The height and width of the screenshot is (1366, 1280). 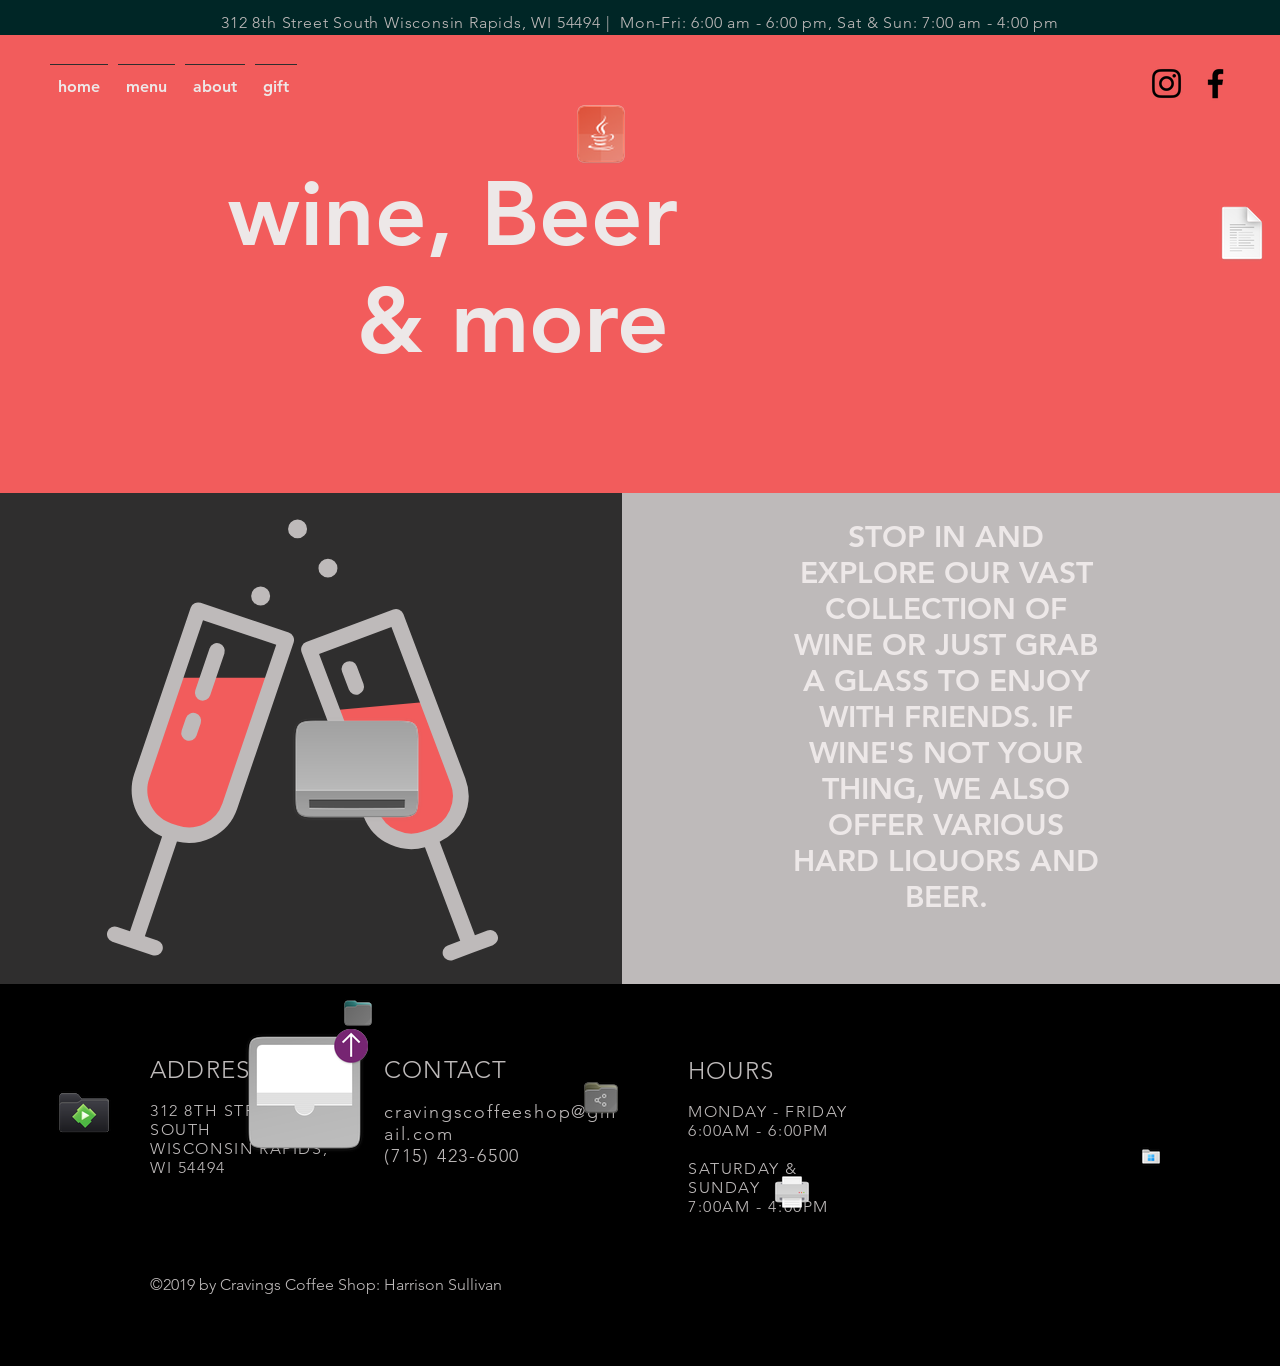 What do you see at coordinates (1151, 1157) in the screenshot?
I see `open the windows 11 system folder` at bounding box center [1151, 1157].